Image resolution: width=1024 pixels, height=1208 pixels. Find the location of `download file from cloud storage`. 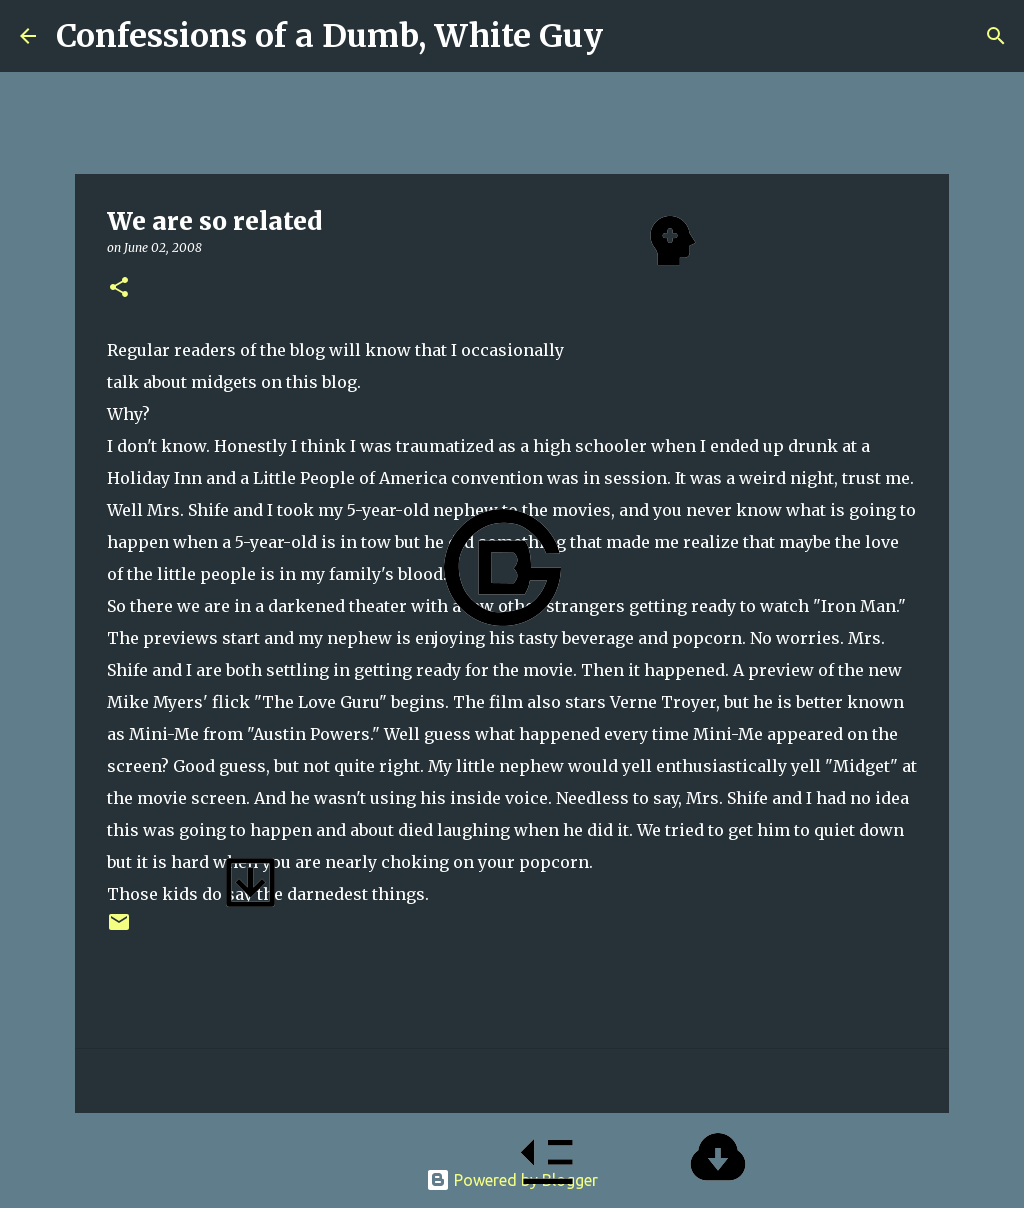

download file from cloud storage is located at coordinates (718, 1158).